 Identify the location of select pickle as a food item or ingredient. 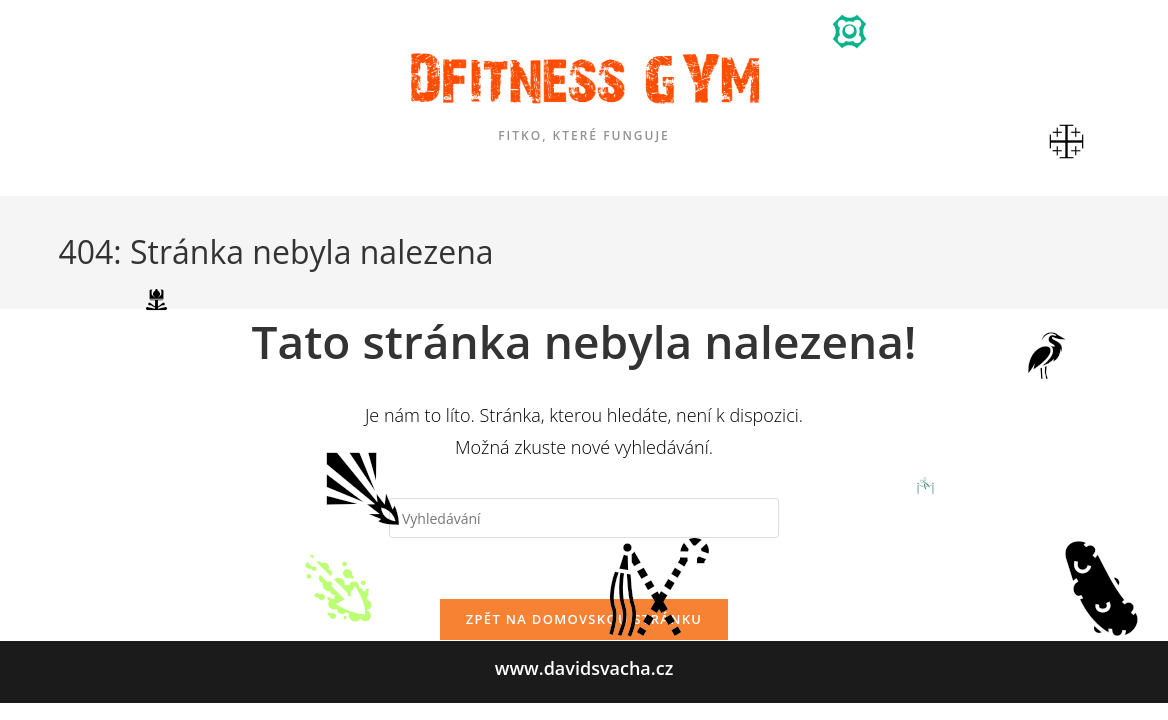
(1101, 588).